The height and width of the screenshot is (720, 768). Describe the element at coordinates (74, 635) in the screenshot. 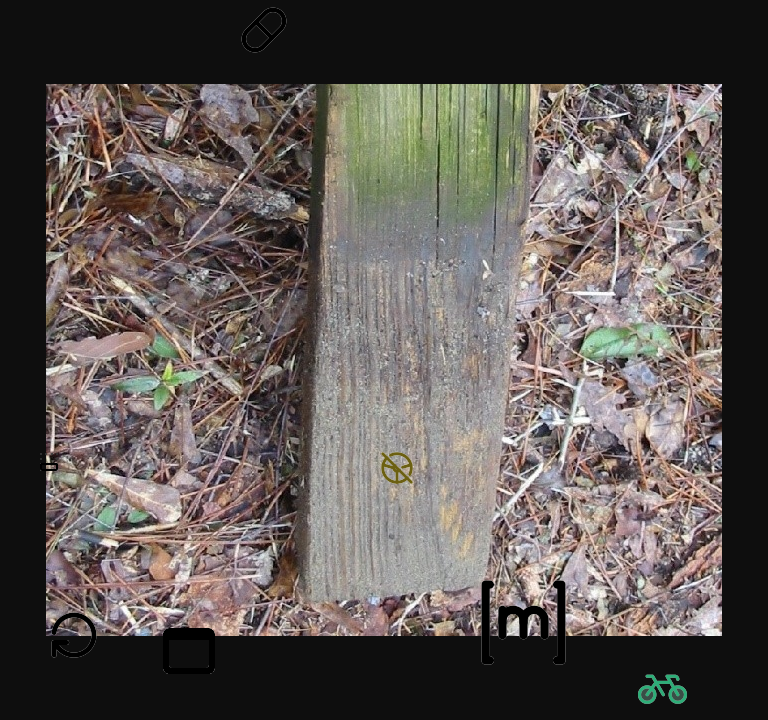

I see `rotate image or content clockwise` at that location.